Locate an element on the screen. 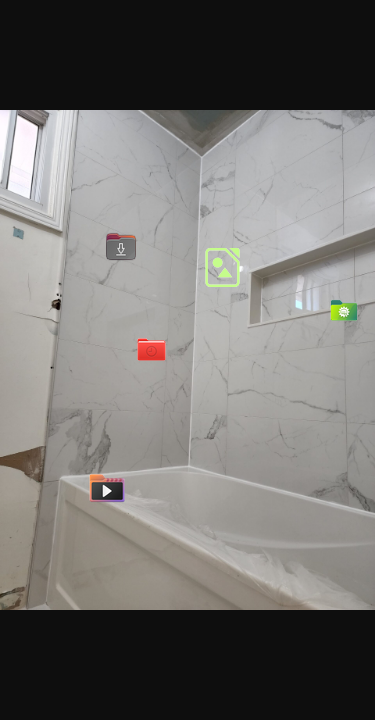 The width and height of the screenshot is (375, 720). access your downloads folder is located at coordinates (121, 246).